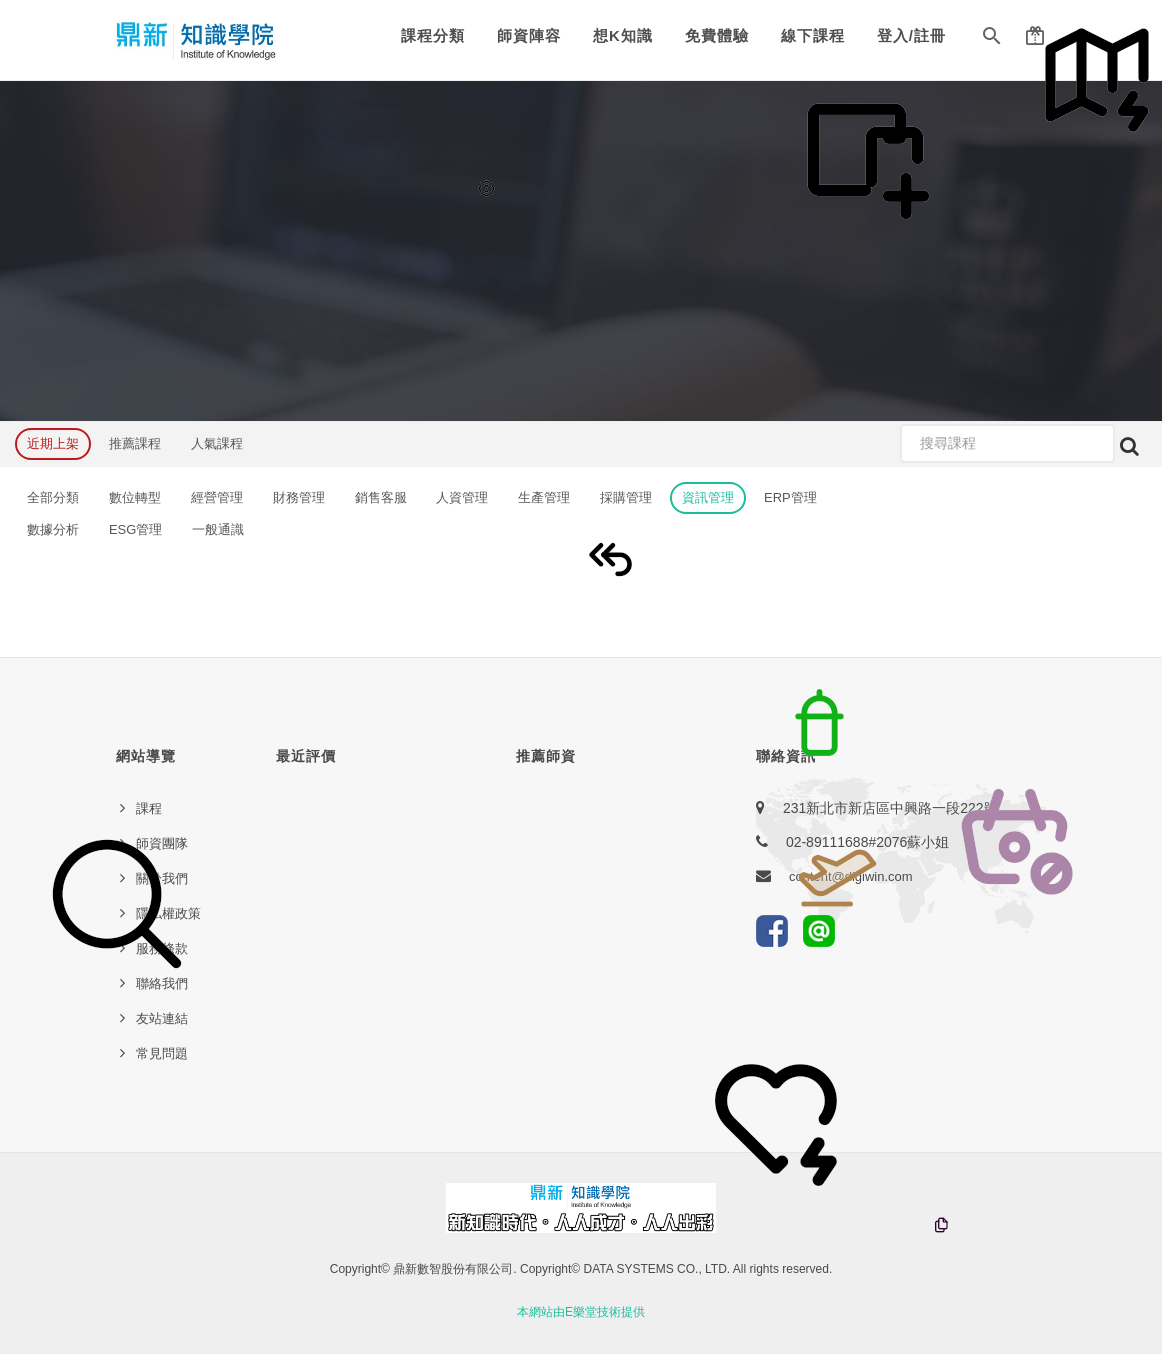 The height and width of the screenshot is (1354, 1162). Describe the element at coordinates (1097, 75) in the screenshot. I see `find nearby charging stations` at that location.